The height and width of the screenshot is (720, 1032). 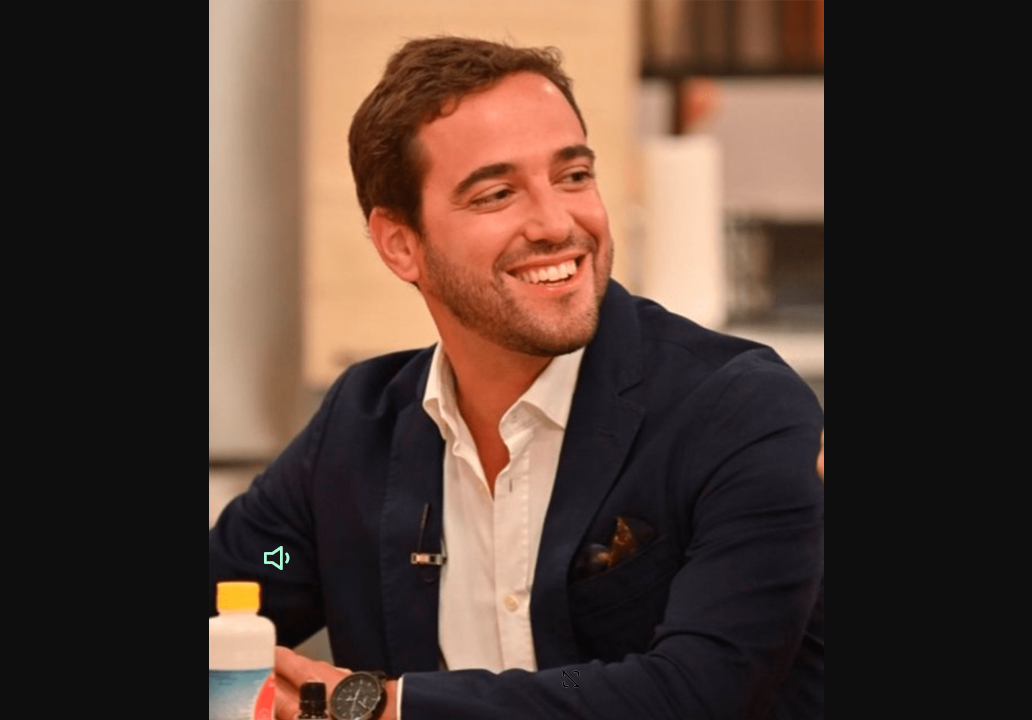 What do you see at coordinates (276, 558) in the screenshot?
I see `decrease audio volume` at bounding box center [276, 558].